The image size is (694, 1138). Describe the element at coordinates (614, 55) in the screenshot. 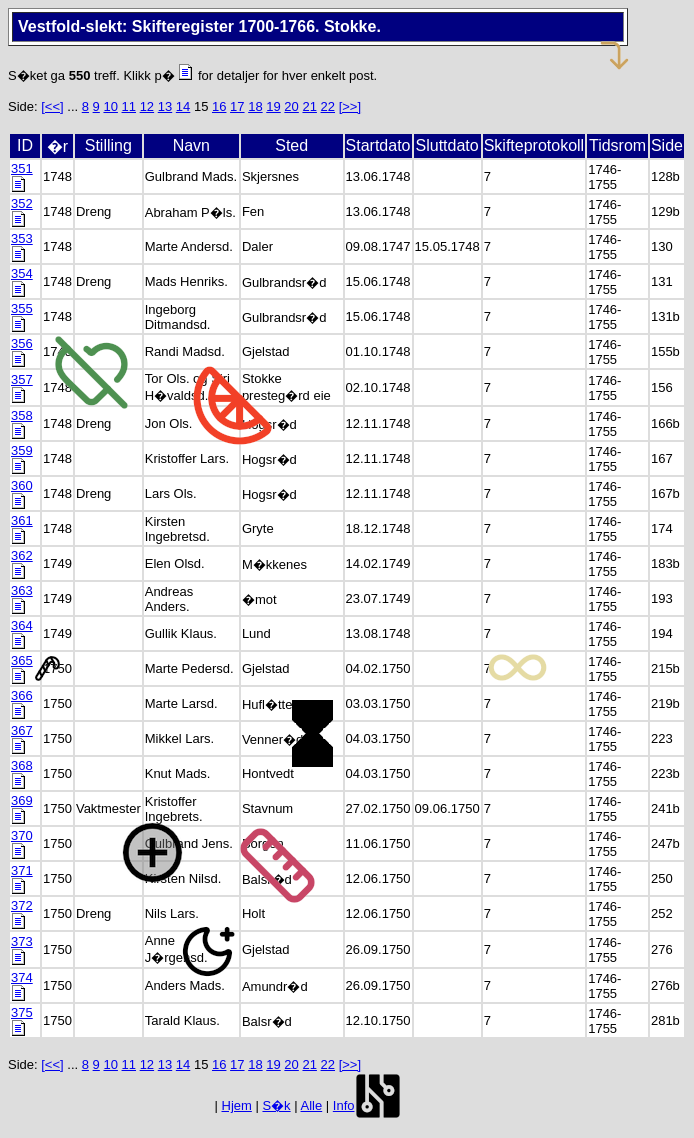

I see `navigate right then down` at that location.